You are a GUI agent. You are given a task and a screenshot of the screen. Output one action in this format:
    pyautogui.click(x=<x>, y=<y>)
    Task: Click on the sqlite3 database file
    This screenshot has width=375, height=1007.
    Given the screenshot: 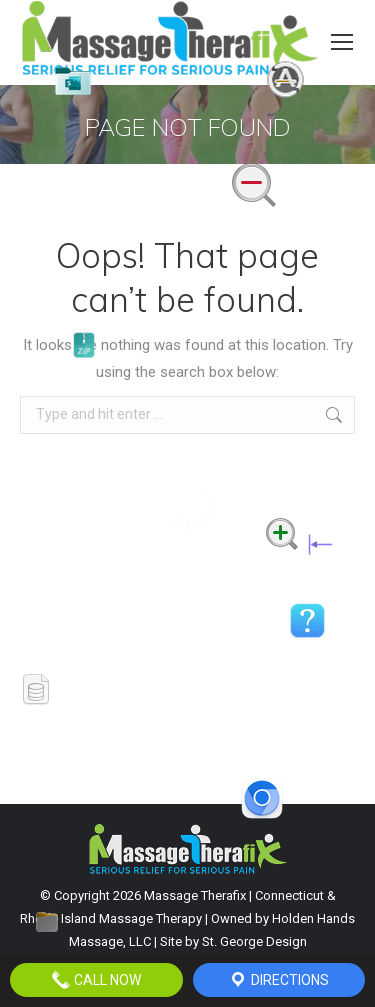 What is the action you would take?
    pyautogui.click(x=36, y=689)
    